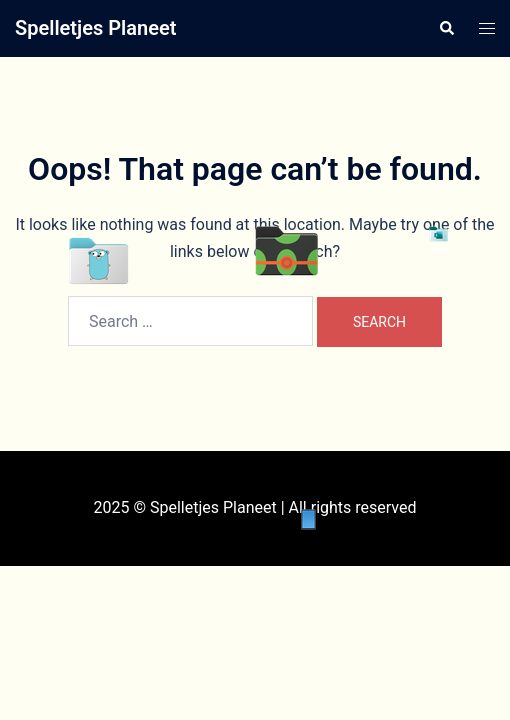  I want to click on open folder containing Go programming files, so click(98, 262).